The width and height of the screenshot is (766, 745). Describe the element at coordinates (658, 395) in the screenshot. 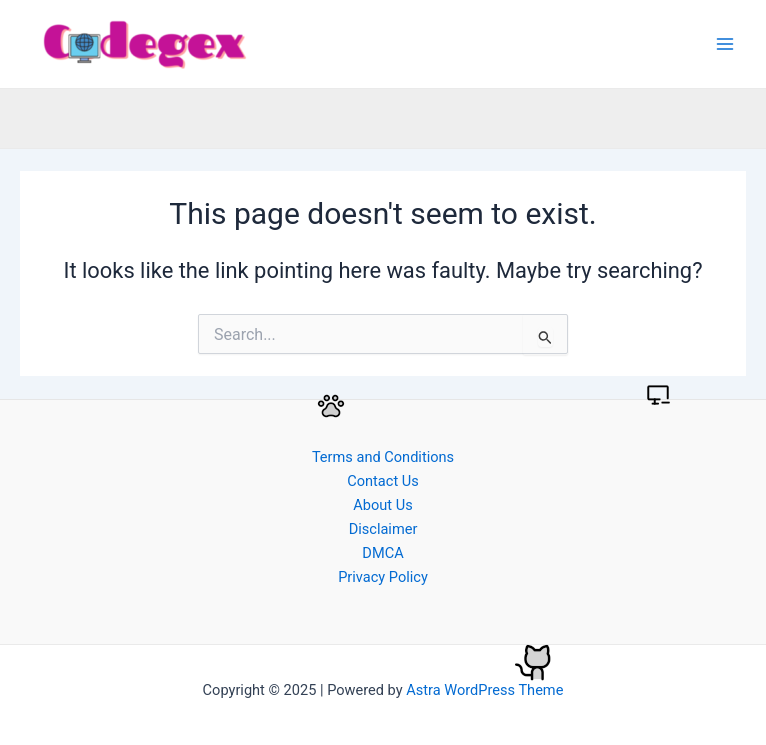

I see `remove a desktop device from your account` at that location.